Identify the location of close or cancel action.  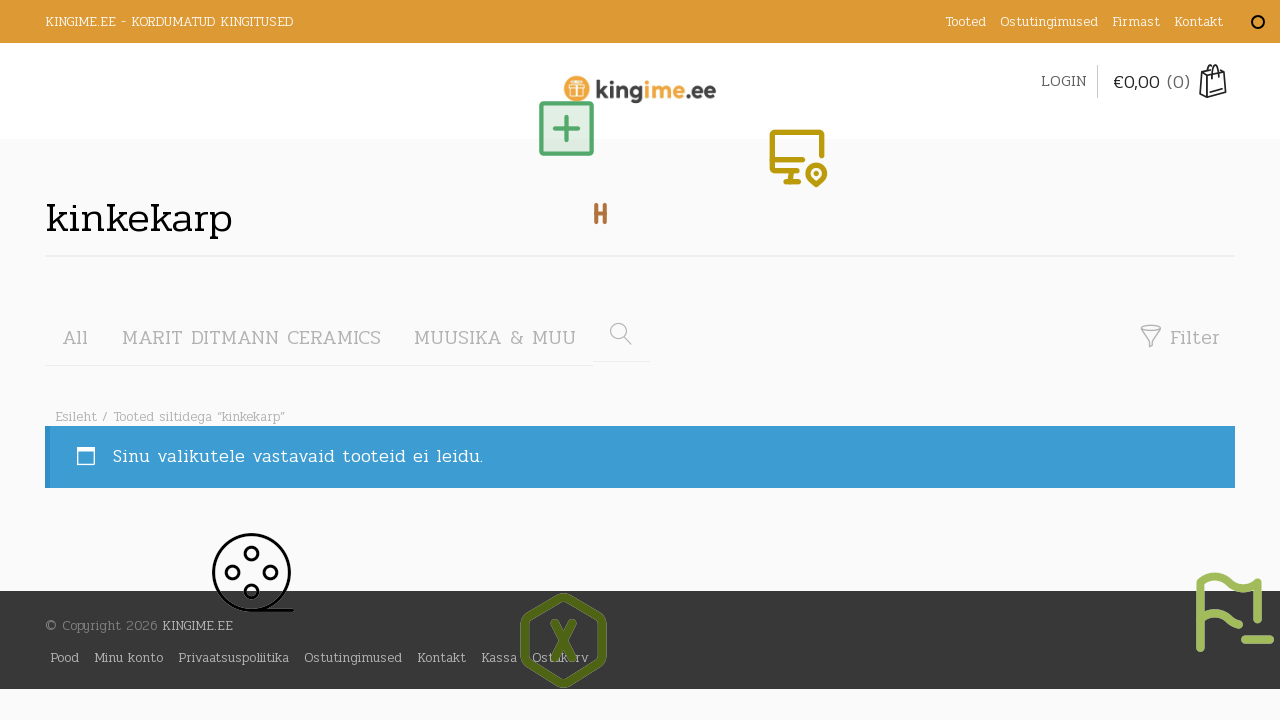
(563, 640).